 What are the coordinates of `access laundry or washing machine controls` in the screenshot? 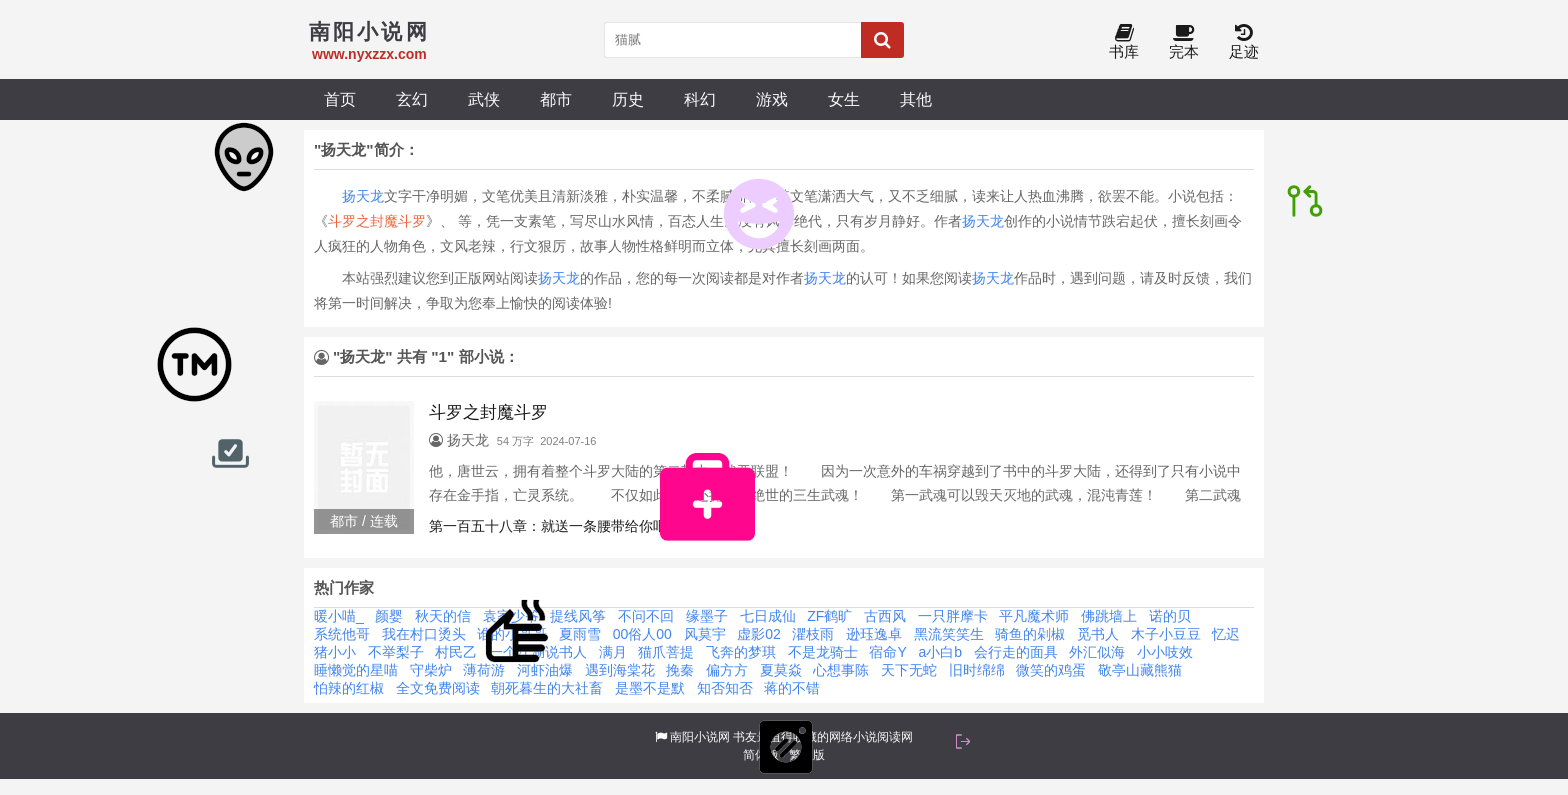 It's located at (786, 747).